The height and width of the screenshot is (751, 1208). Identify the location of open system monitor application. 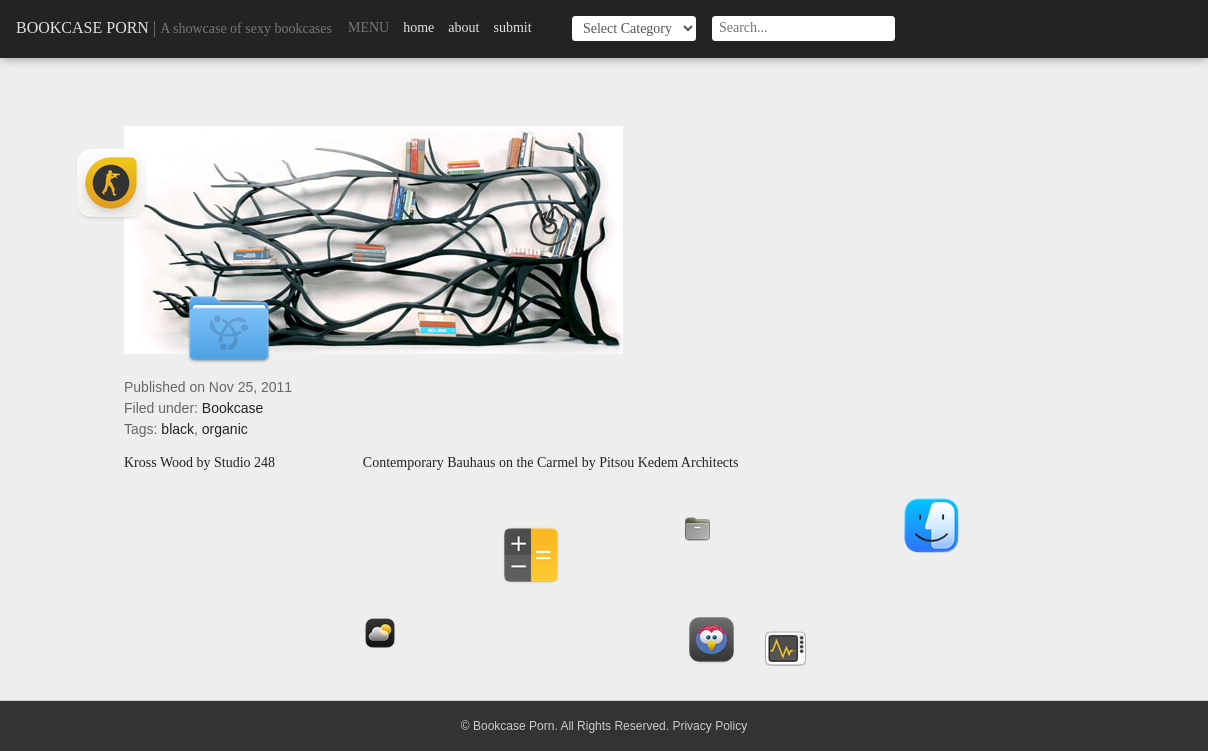
(785, 648).